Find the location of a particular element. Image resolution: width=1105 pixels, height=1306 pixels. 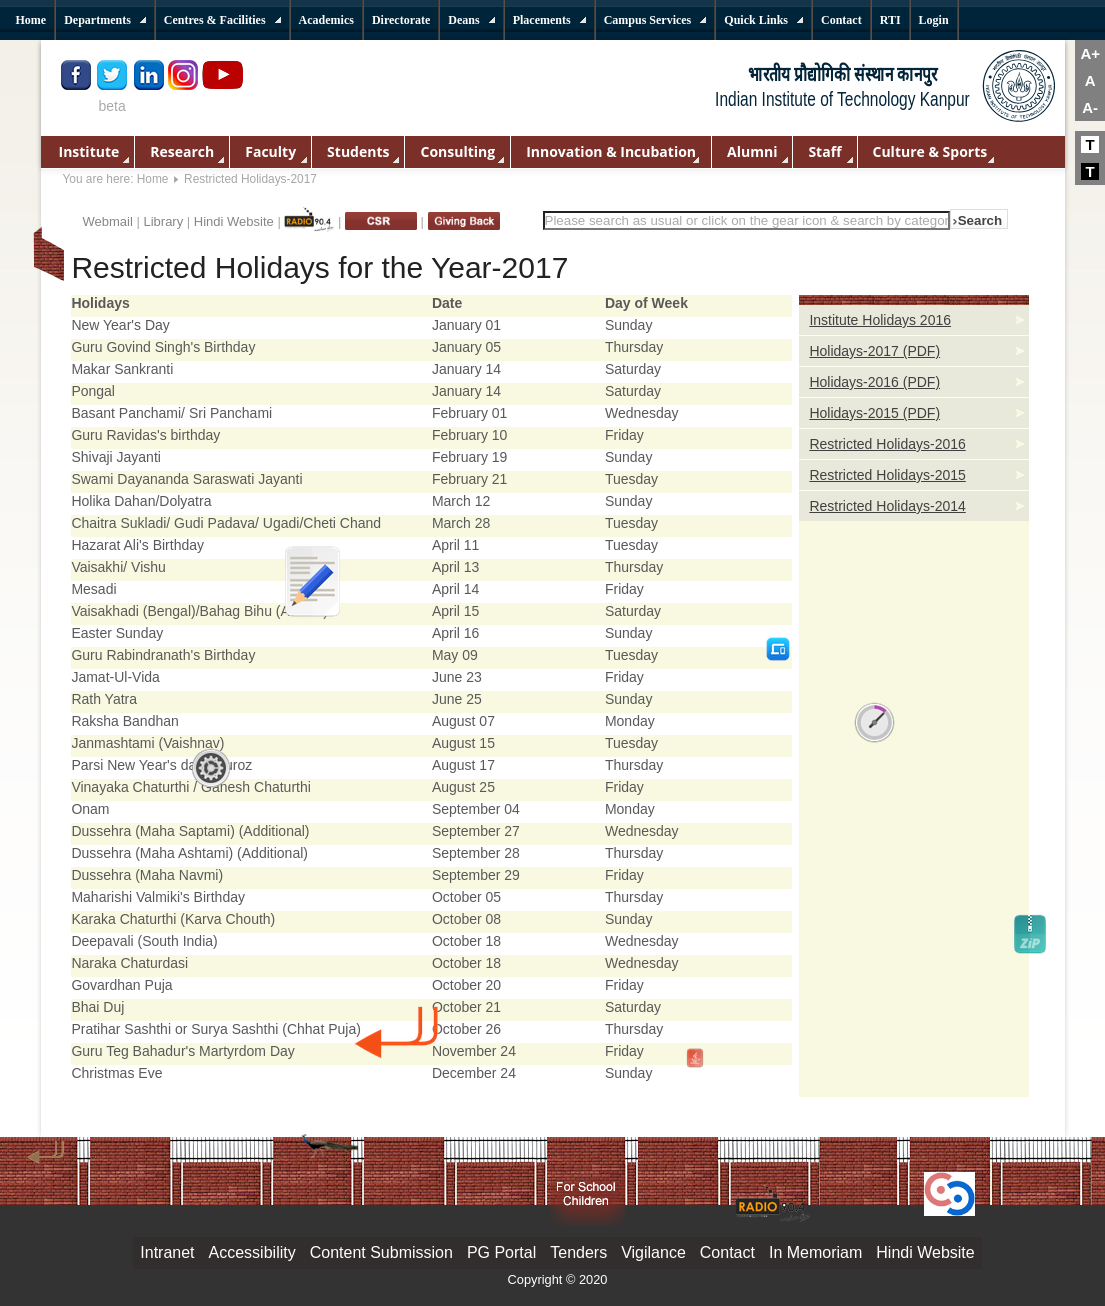

reply to all recipients of an email is located at coordinates (395, 1032).